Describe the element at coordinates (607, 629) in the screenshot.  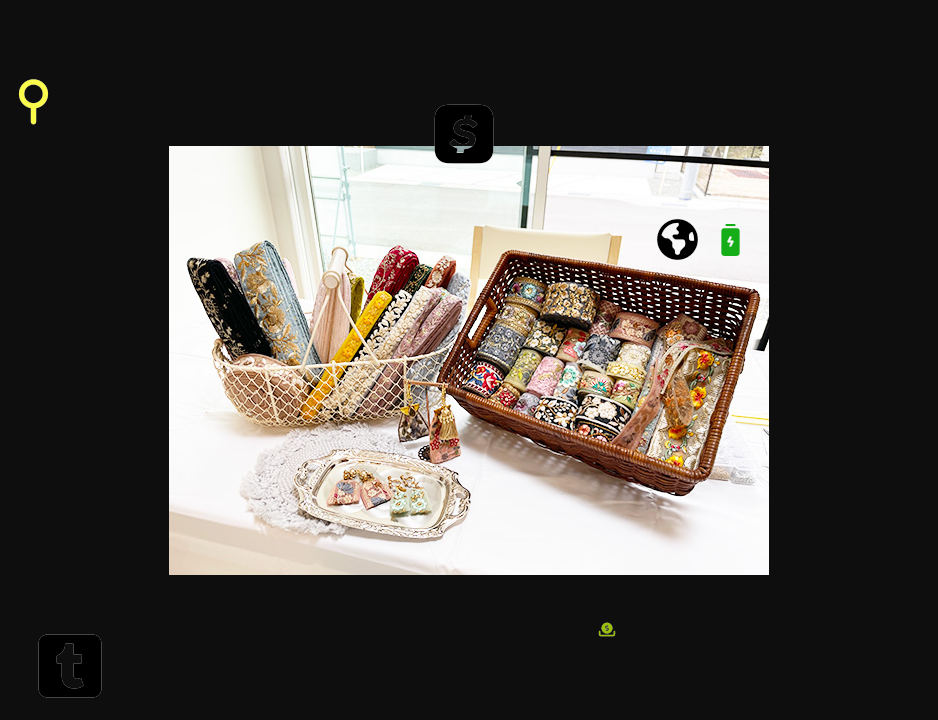
I see `make a donation` at that location.